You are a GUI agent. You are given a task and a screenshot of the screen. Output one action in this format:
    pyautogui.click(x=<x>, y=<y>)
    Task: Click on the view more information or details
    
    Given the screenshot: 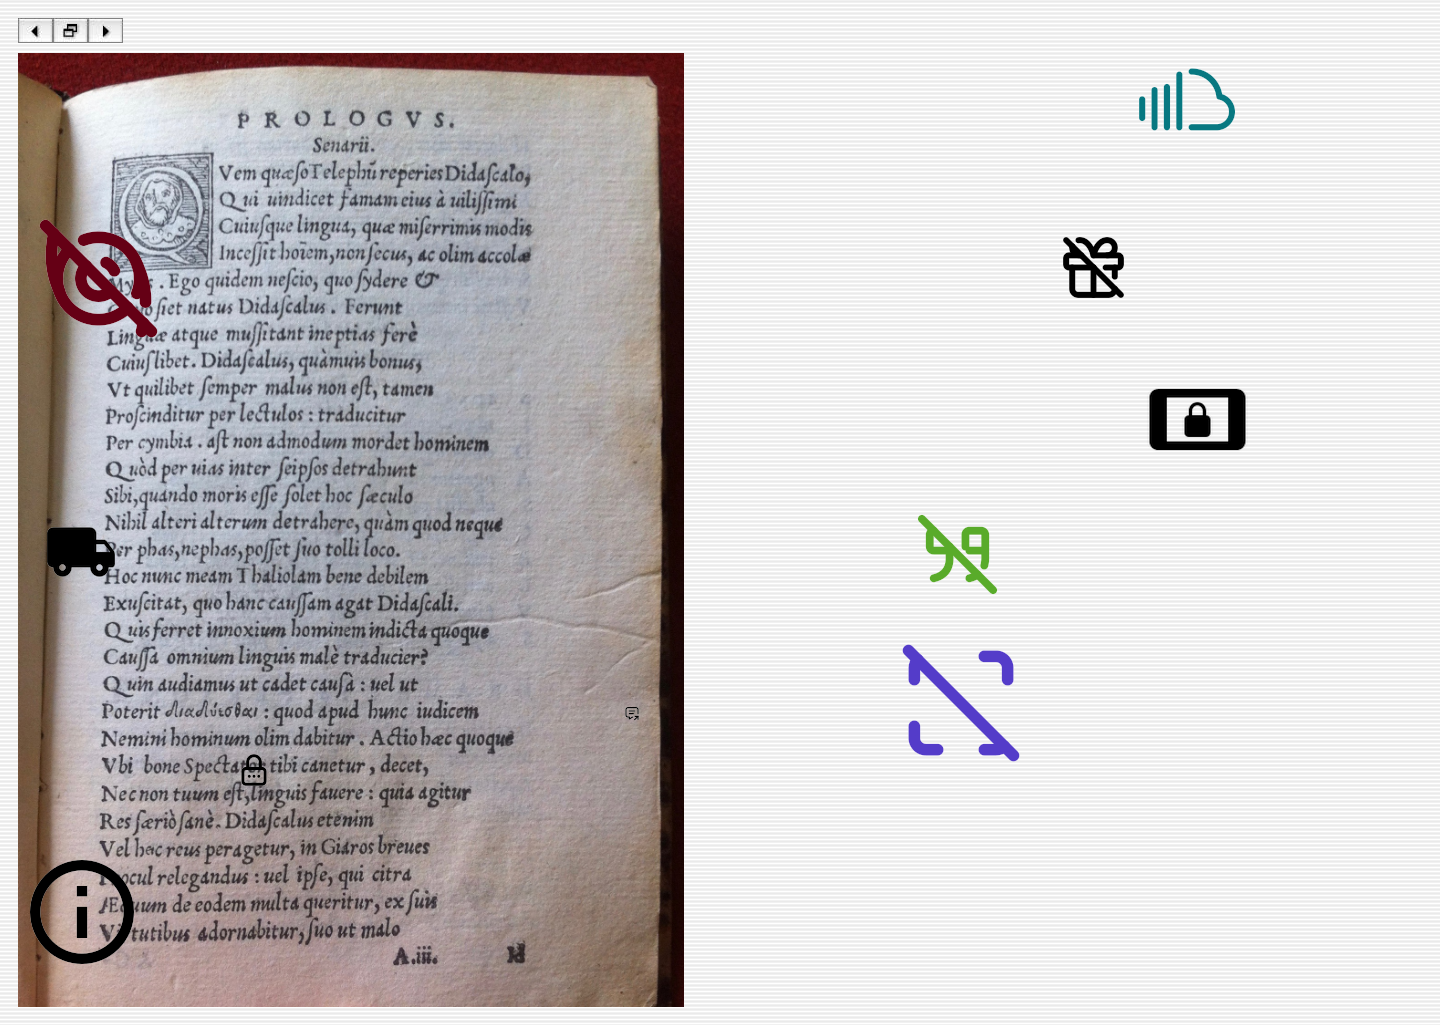 What is the action you would take?
    pyautogui.click(x=82, y=912)
    